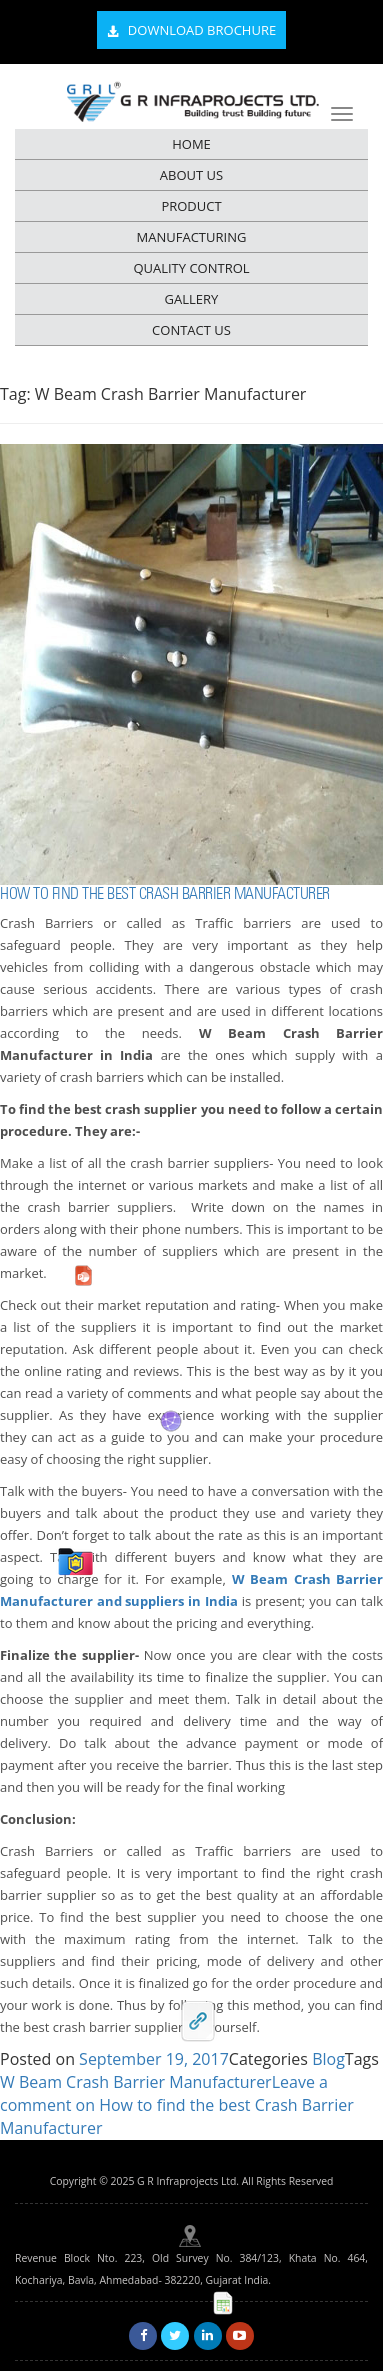 This screenshot has width=383, height=2371. Describe the element at coordinates (75, 1562) in the screenshot. I see `open clash royale game files folder` at that location.